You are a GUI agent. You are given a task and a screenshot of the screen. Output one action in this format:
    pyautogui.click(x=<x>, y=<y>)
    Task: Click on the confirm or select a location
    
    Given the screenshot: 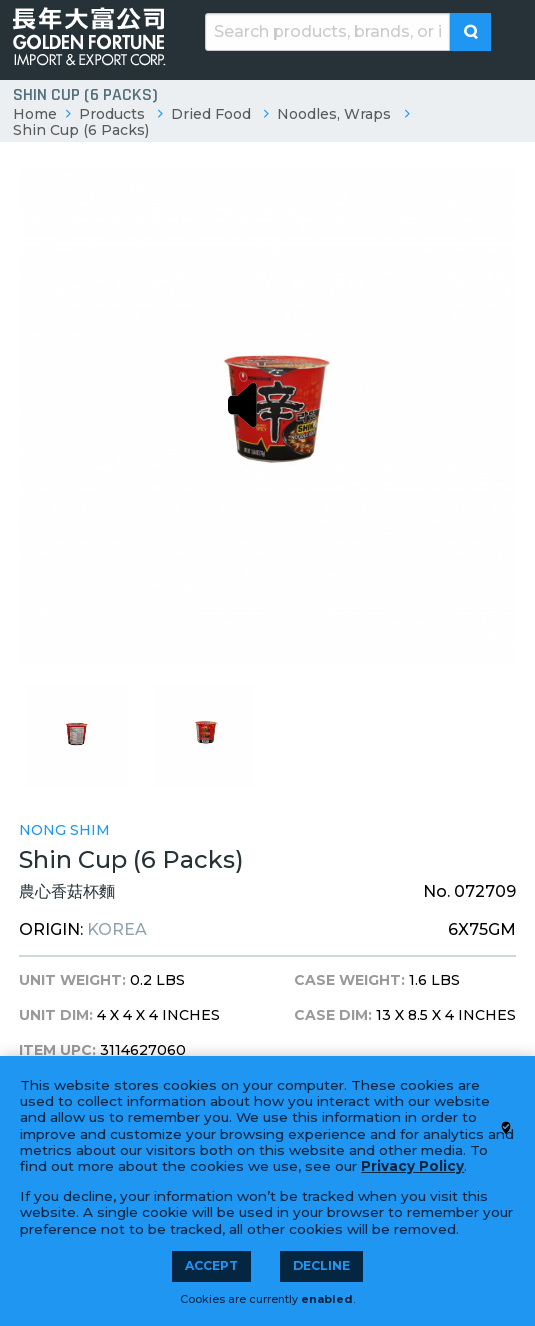 What is the action you would take?
    pyautogui.click(x=506, y=1128)
    